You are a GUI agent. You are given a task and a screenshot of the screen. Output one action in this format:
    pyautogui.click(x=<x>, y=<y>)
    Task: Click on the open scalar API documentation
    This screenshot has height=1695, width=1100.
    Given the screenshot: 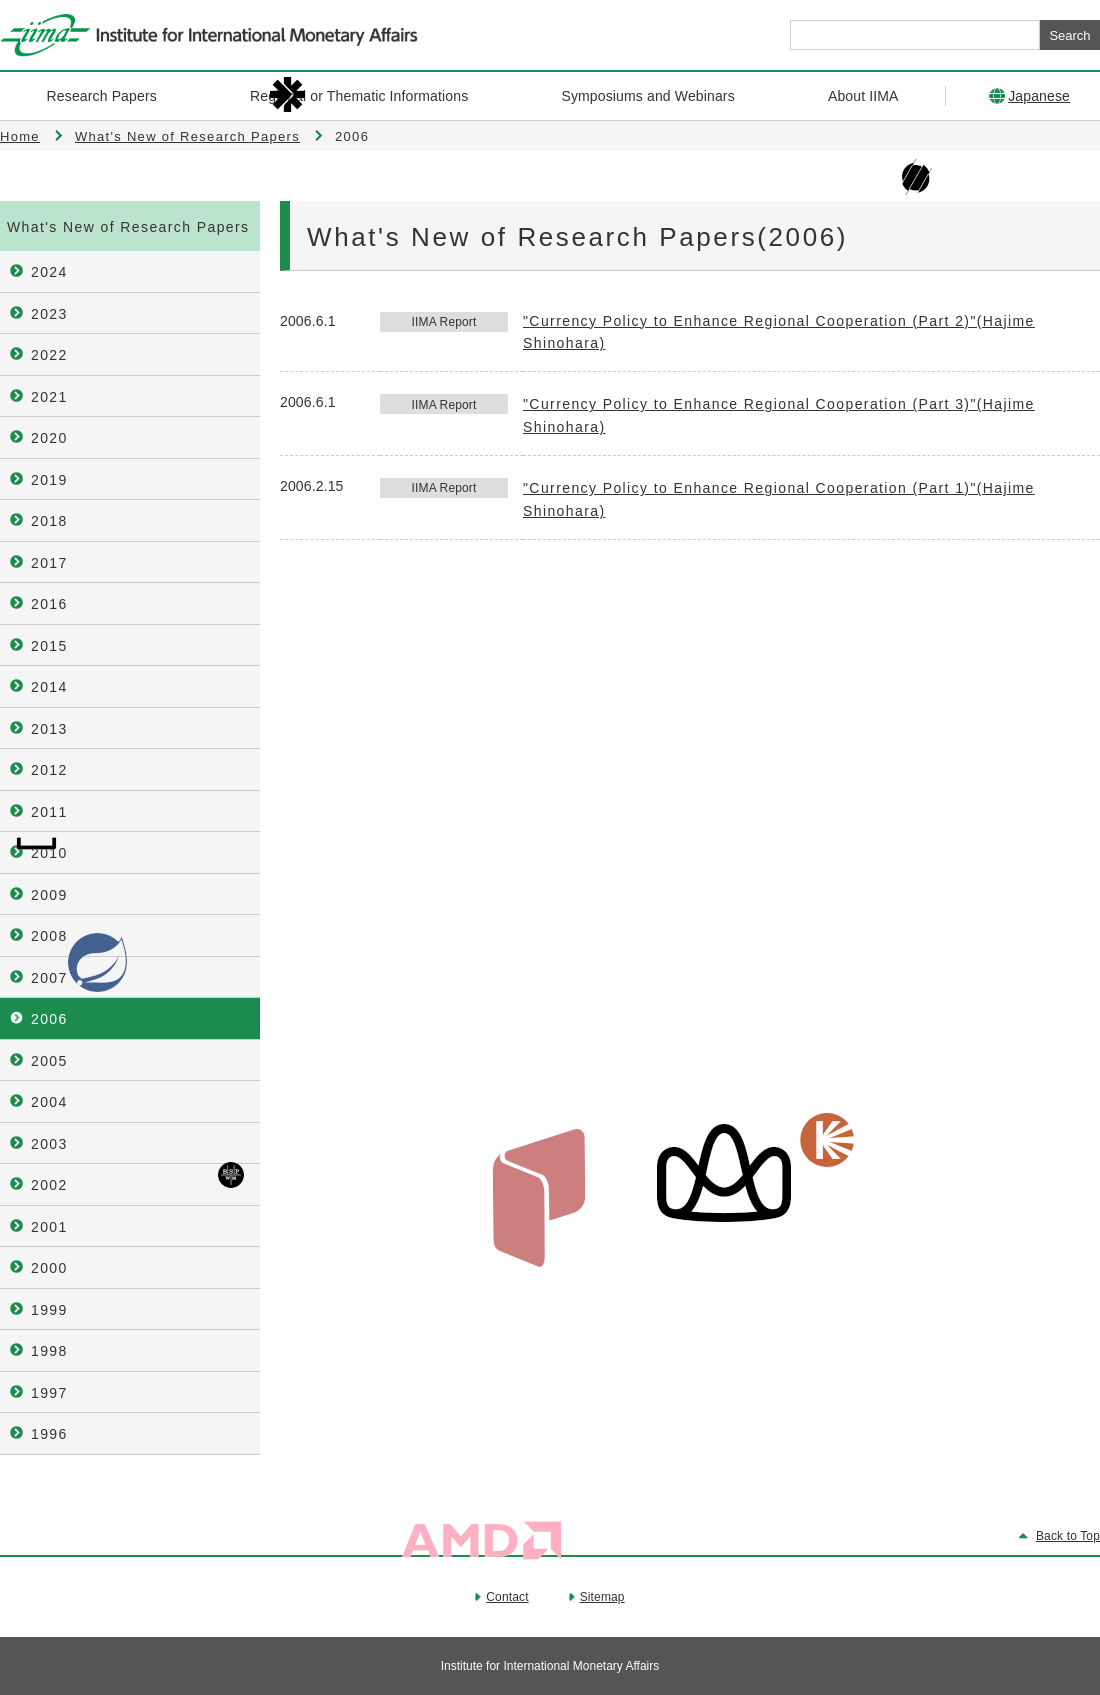 What is the action you would take?
    pyautogui.click(x=287, y=94)
    